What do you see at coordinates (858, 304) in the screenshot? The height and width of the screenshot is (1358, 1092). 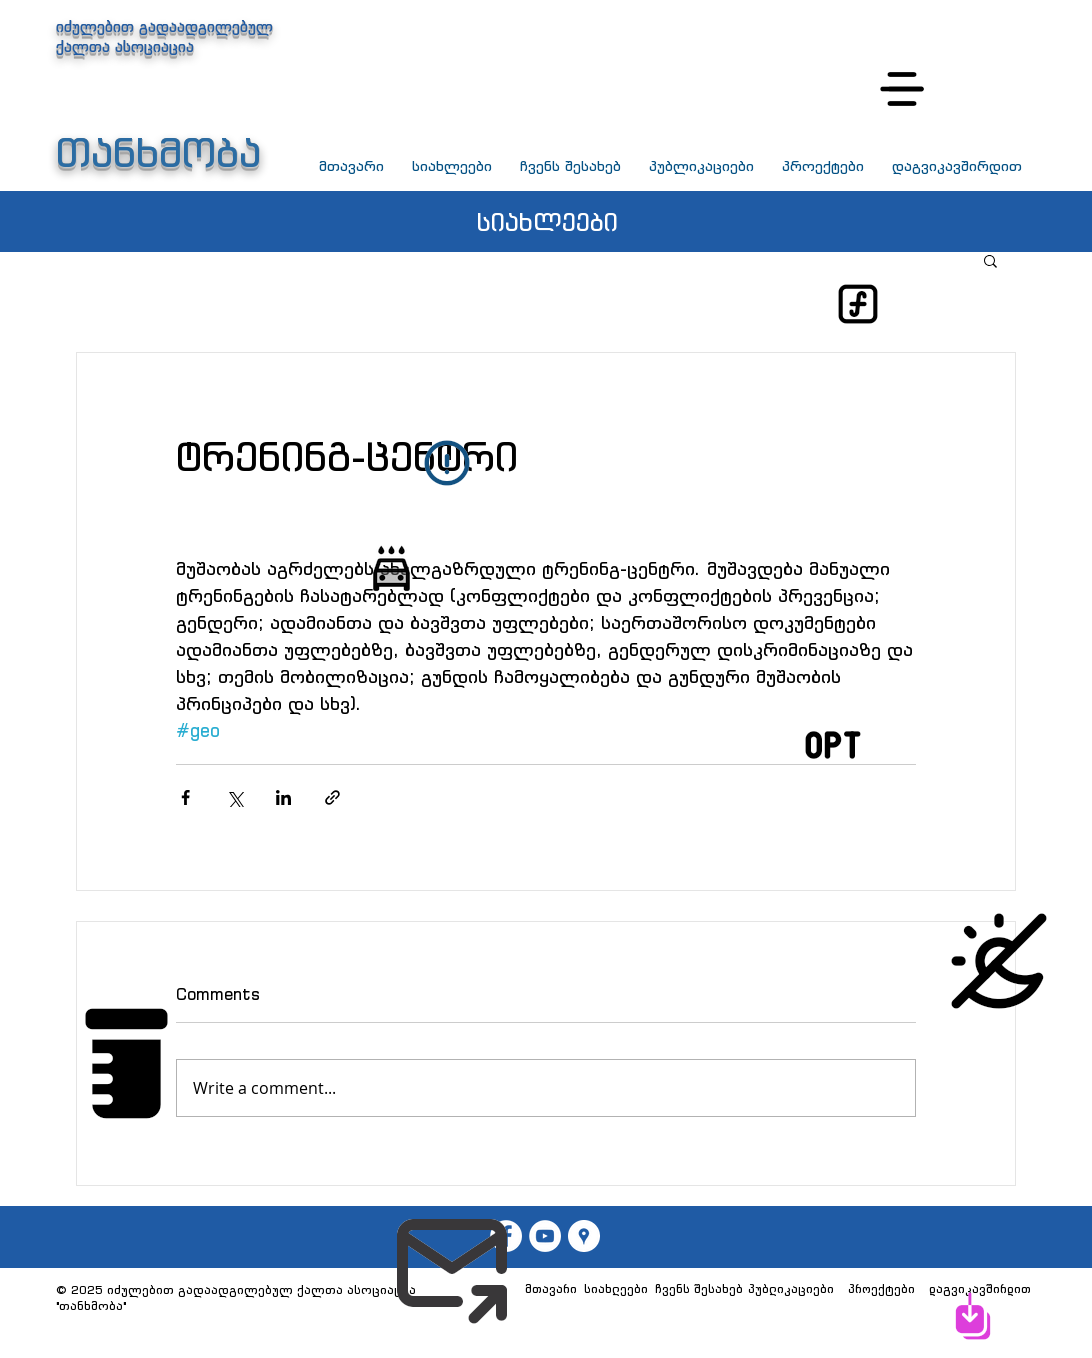 I see `access function or formula editor` at bounding box center [858, 304].